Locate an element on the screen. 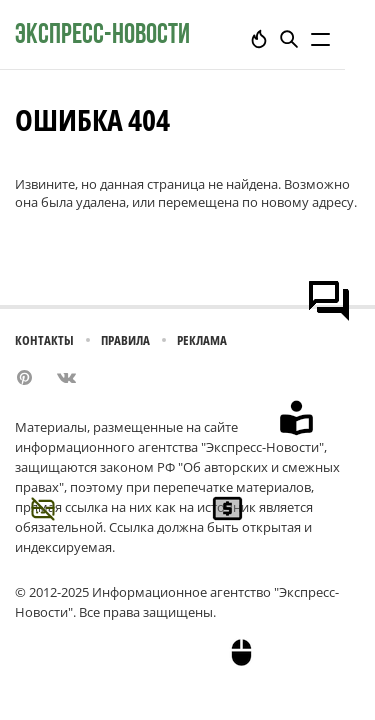 The image size is (375, 720). mouse settings or preferences is located at coordinates (241, 652).